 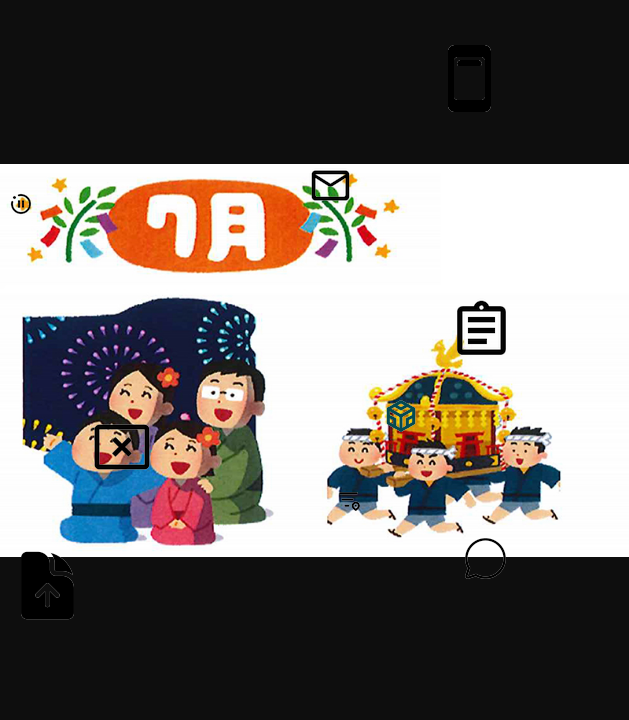 What do you see at coordinates (122, 447) in the screenshot?
I see `cancel or exit presentation mode` at bounding box center [122, 447].